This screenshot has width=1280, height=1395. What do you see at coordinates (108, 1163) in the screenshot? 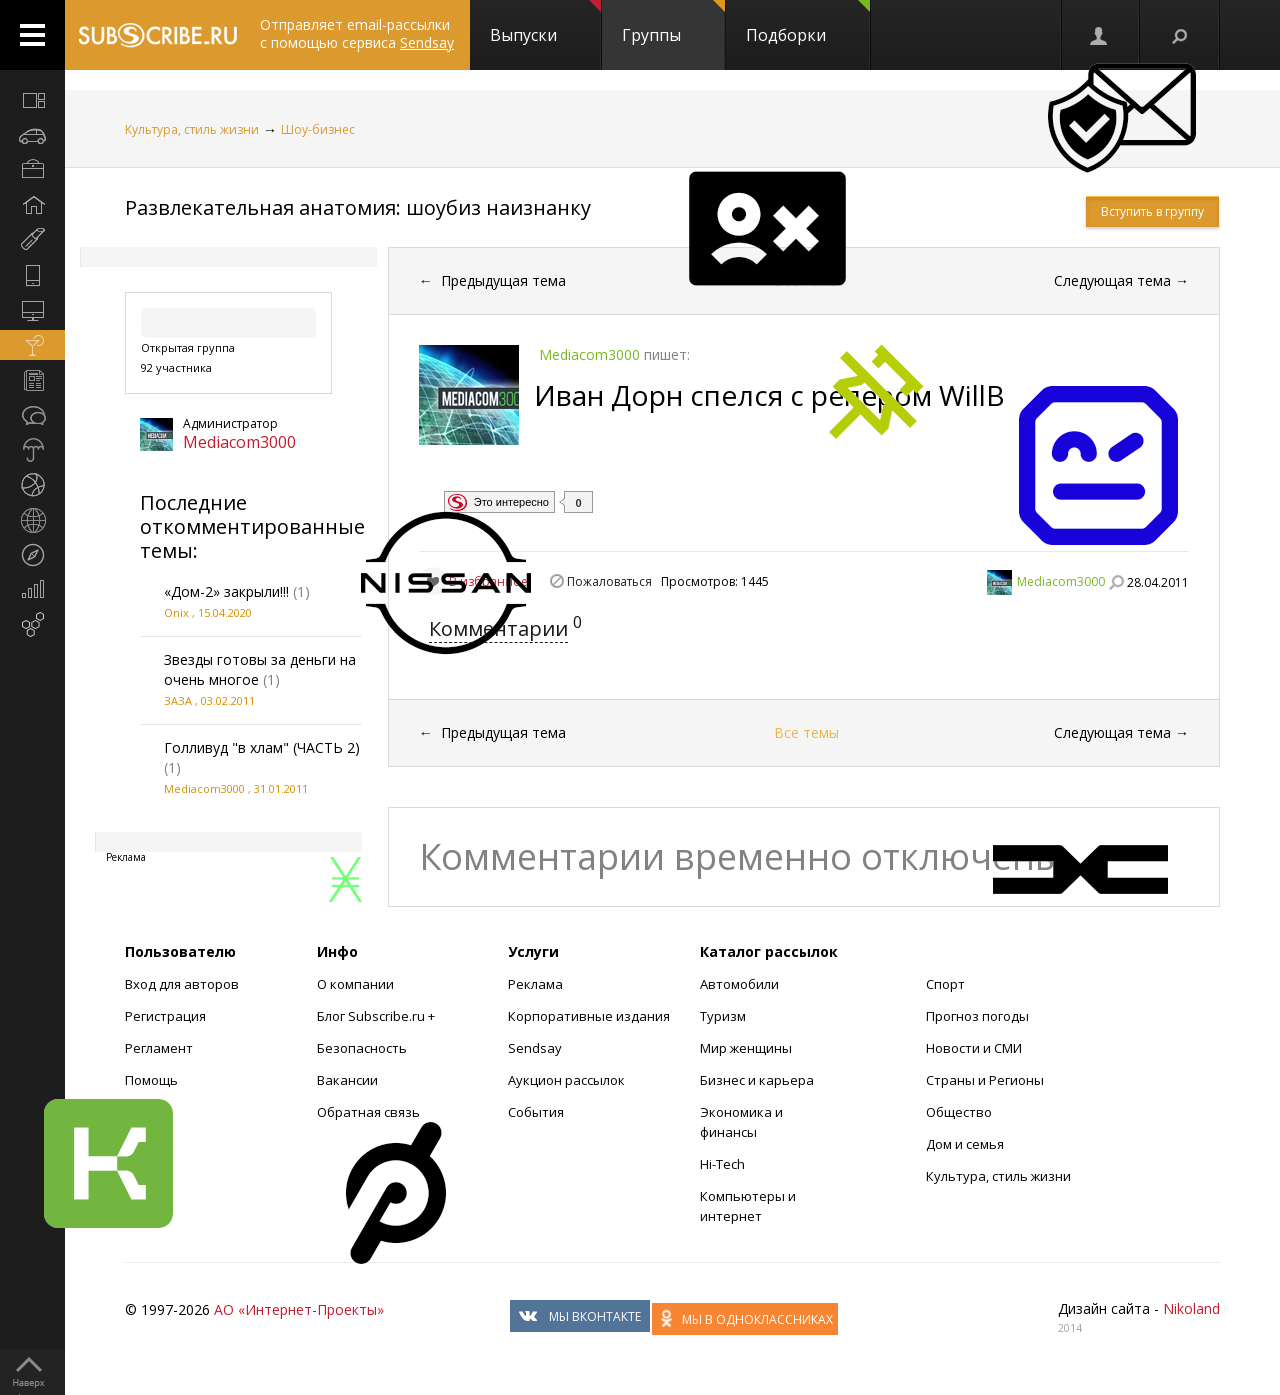
I see `visit kongregate gaming platform` at bounding box center [108, 1163].